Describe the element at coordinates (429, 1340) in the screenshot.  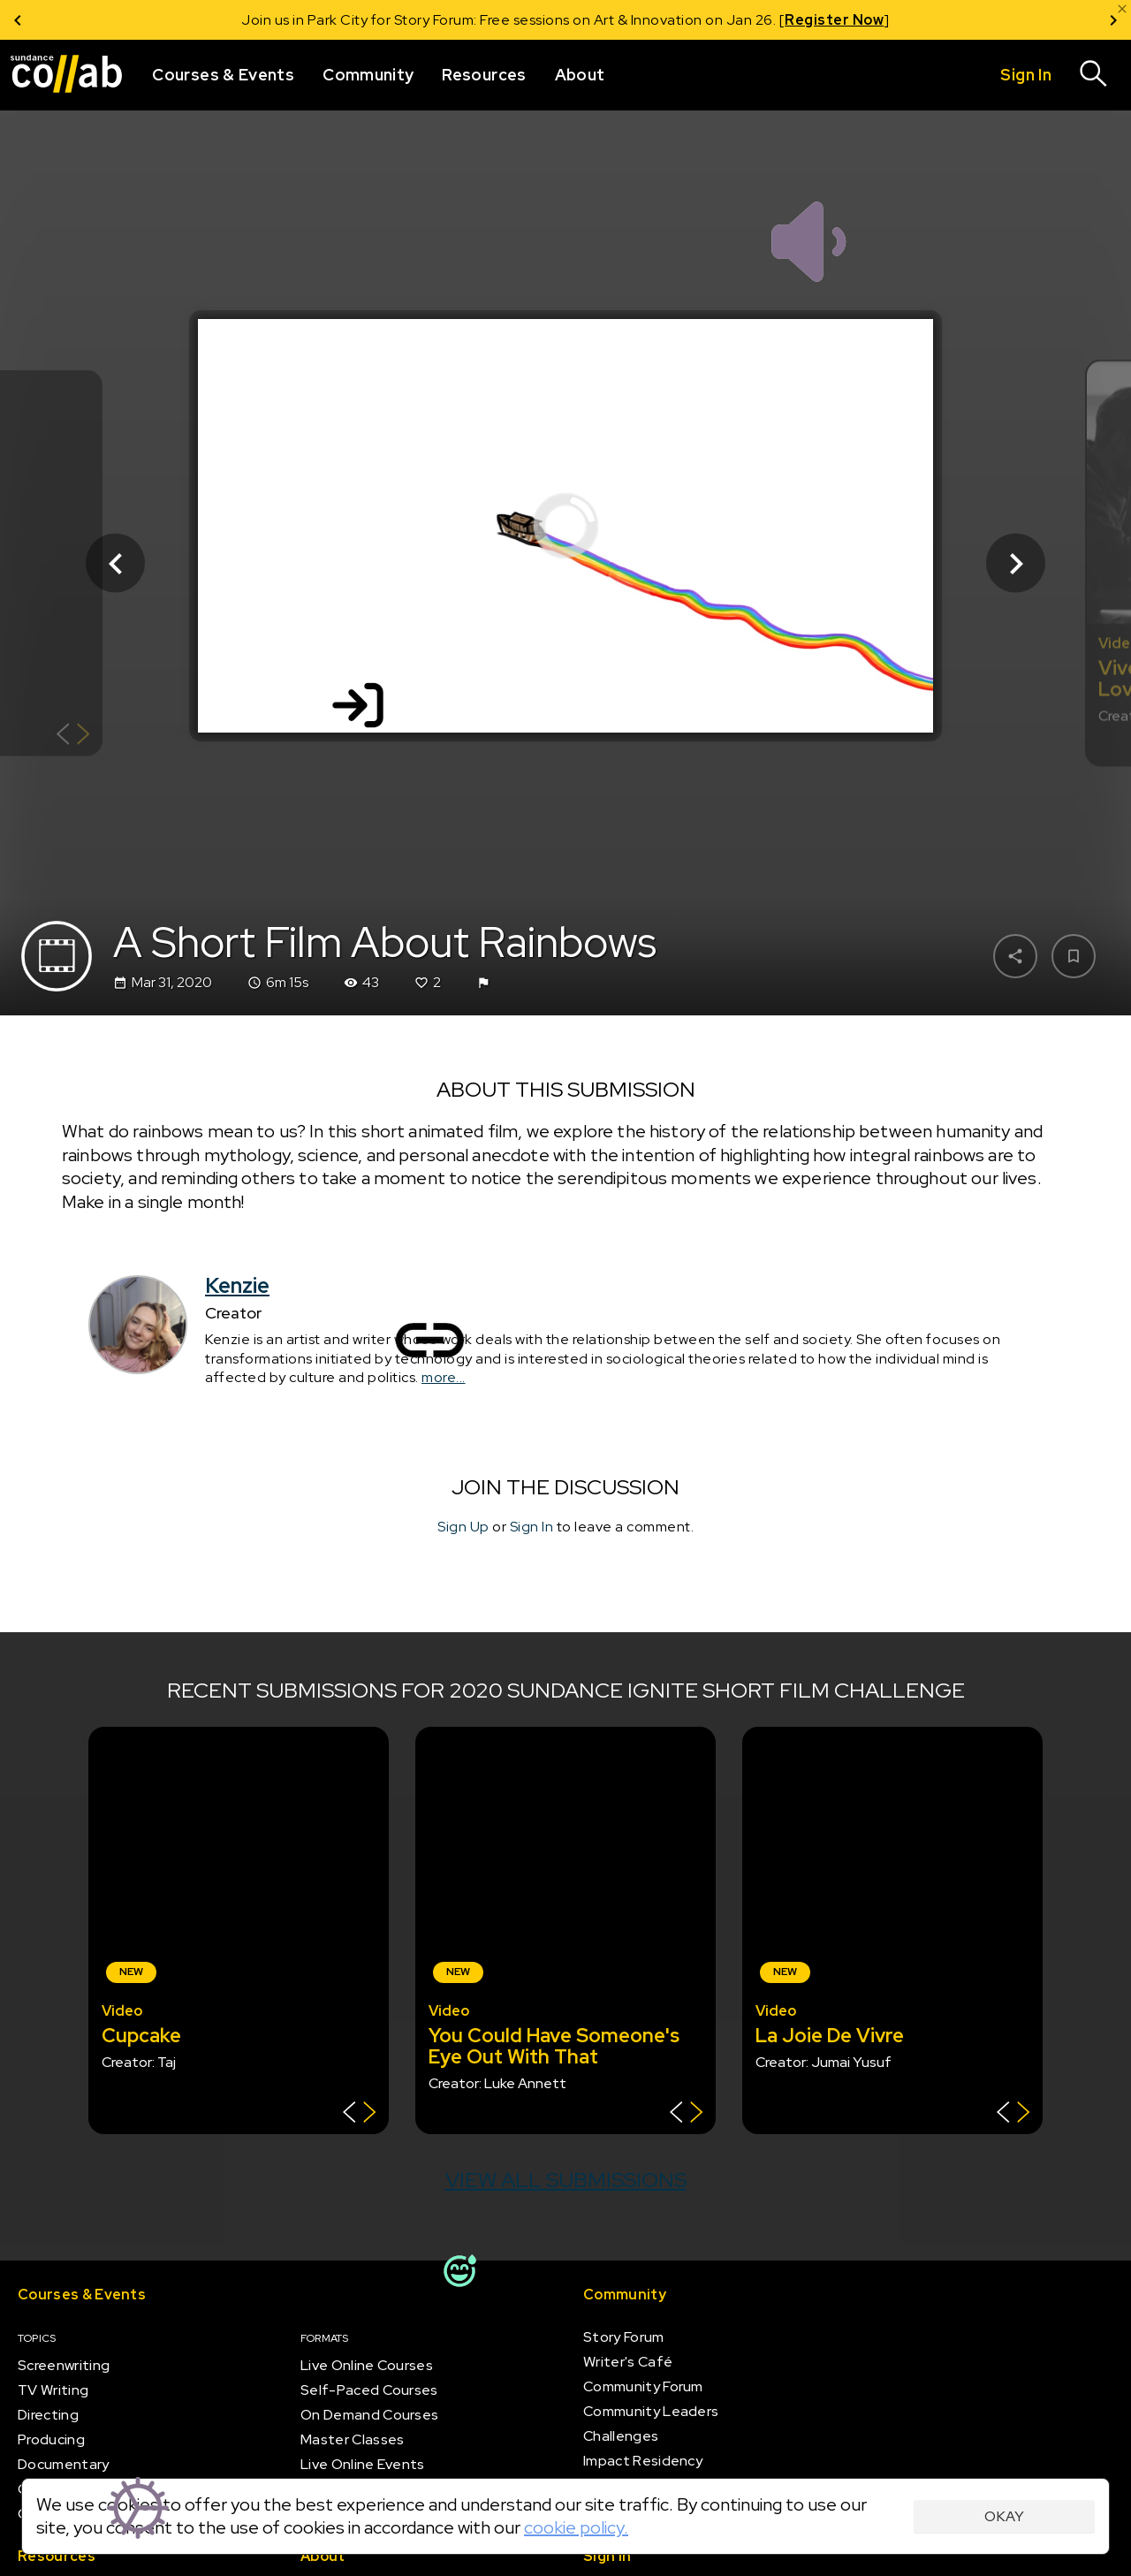
I see `copy or share a link` at that location.